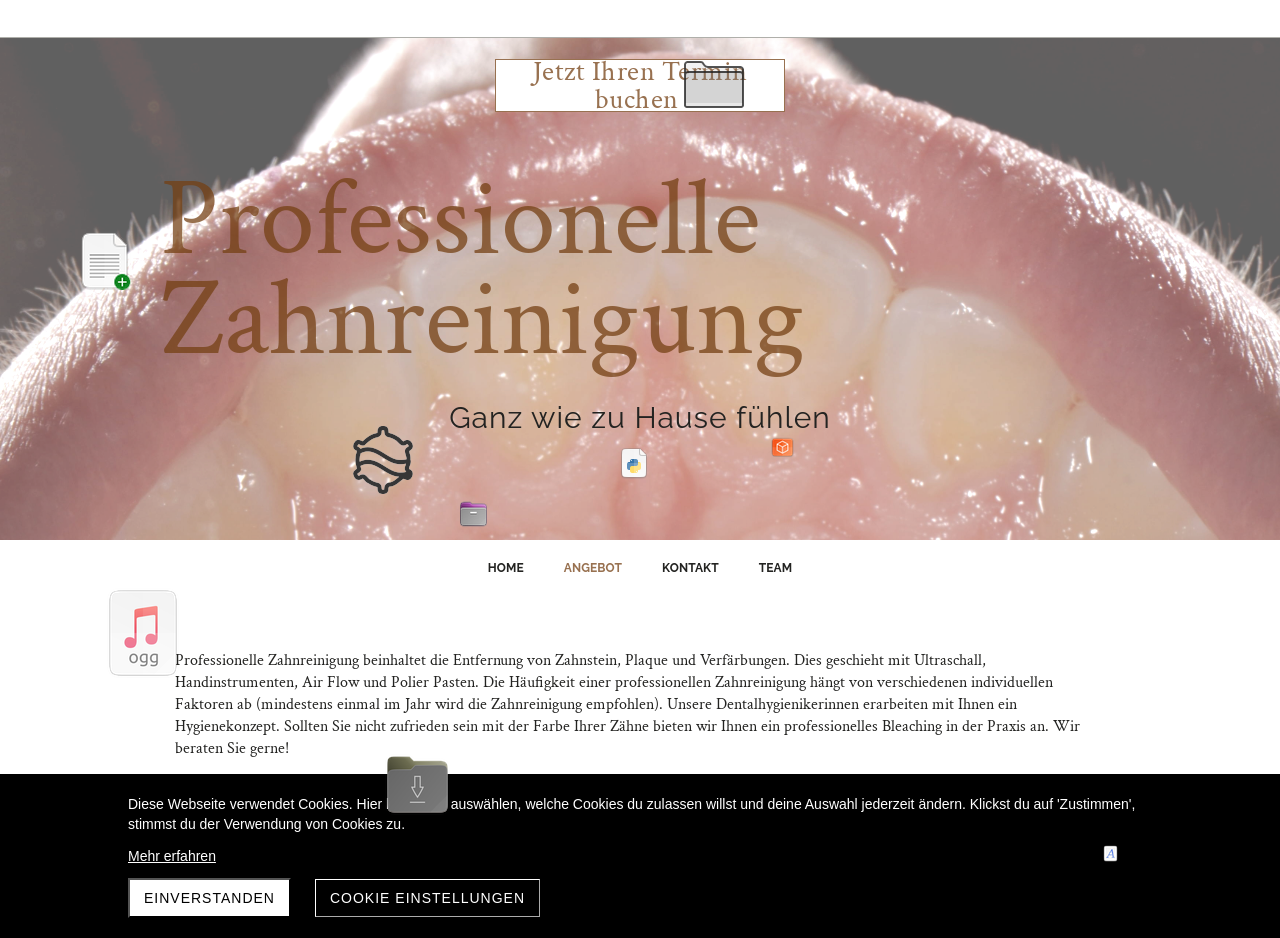 Image resolution: width=1280 pixels, height=938 pixels. Describe the element at coordinates (634, 463) in the screenshot. I see `a python script or source file` at that location.